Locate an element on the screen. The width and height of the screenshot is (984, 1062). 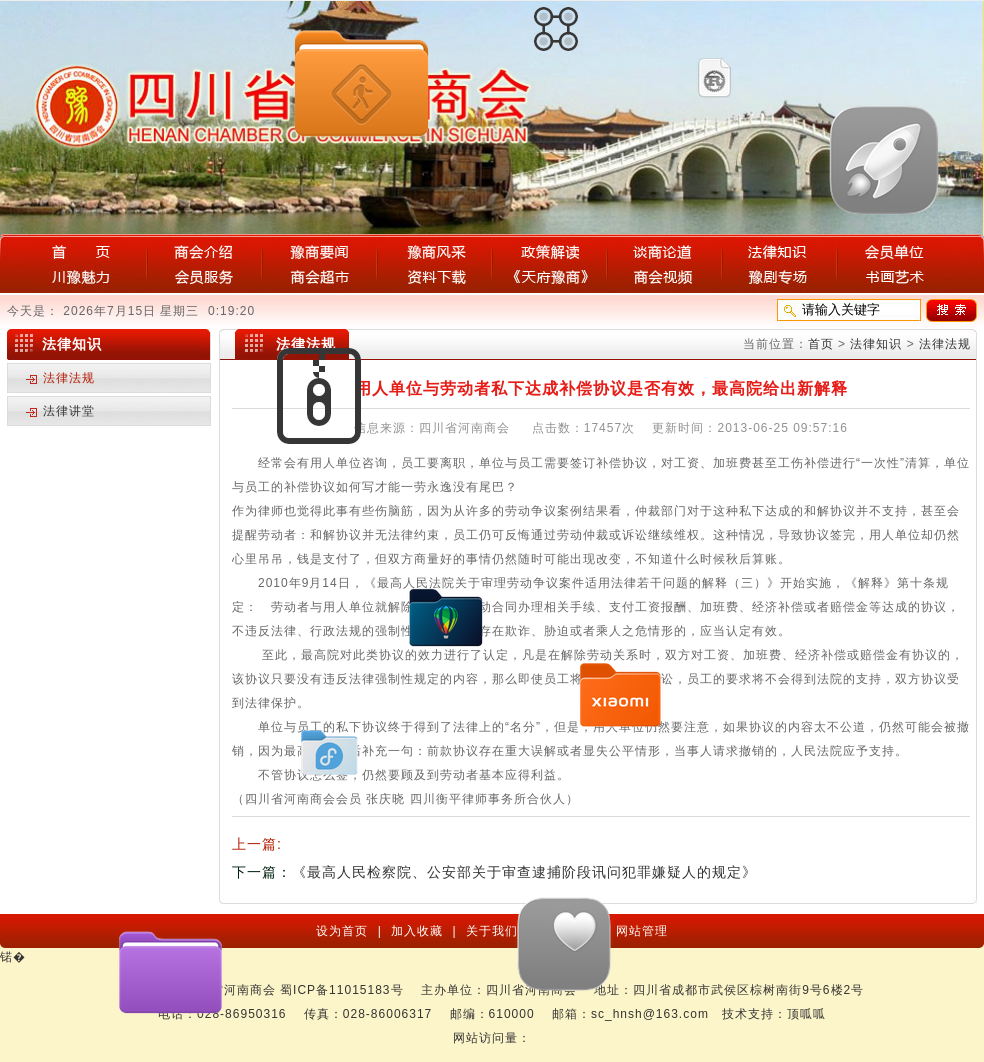
folder containing fedora linux system files is located at coordinates (329, 754).